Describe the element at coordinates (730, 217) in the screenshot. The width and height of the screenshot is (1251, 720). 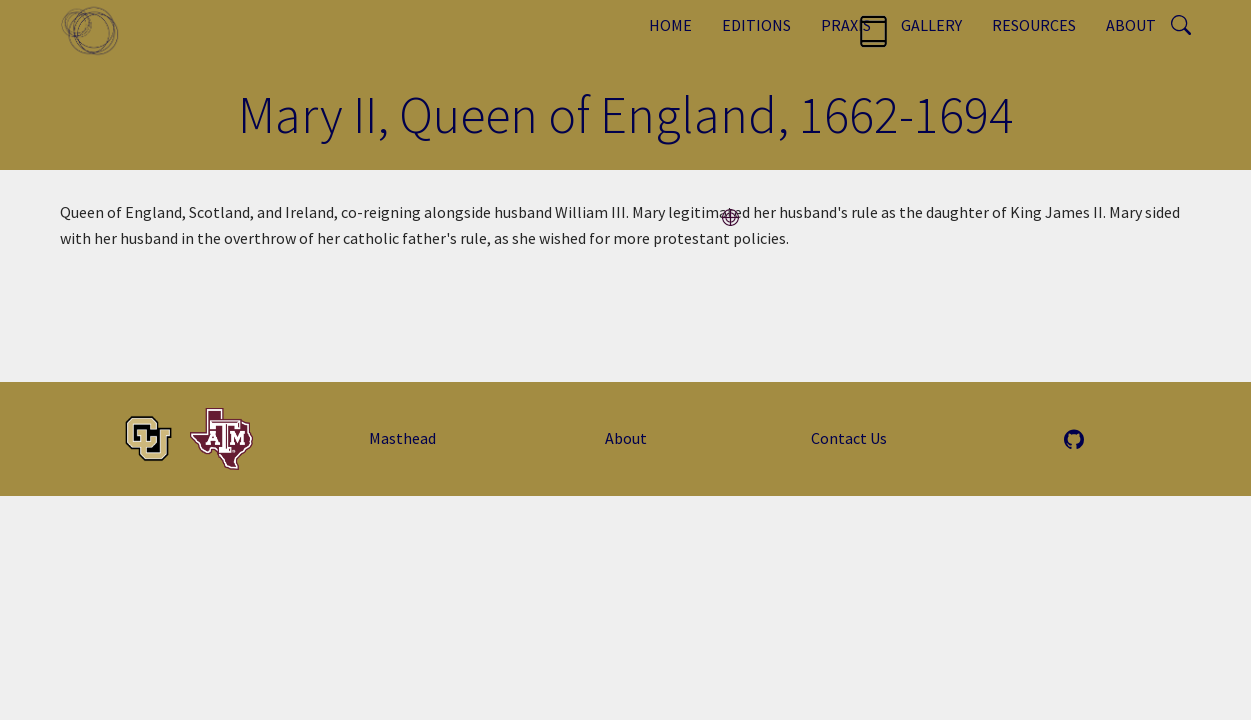
I see `view polar chart or radial data visualization` at that location.